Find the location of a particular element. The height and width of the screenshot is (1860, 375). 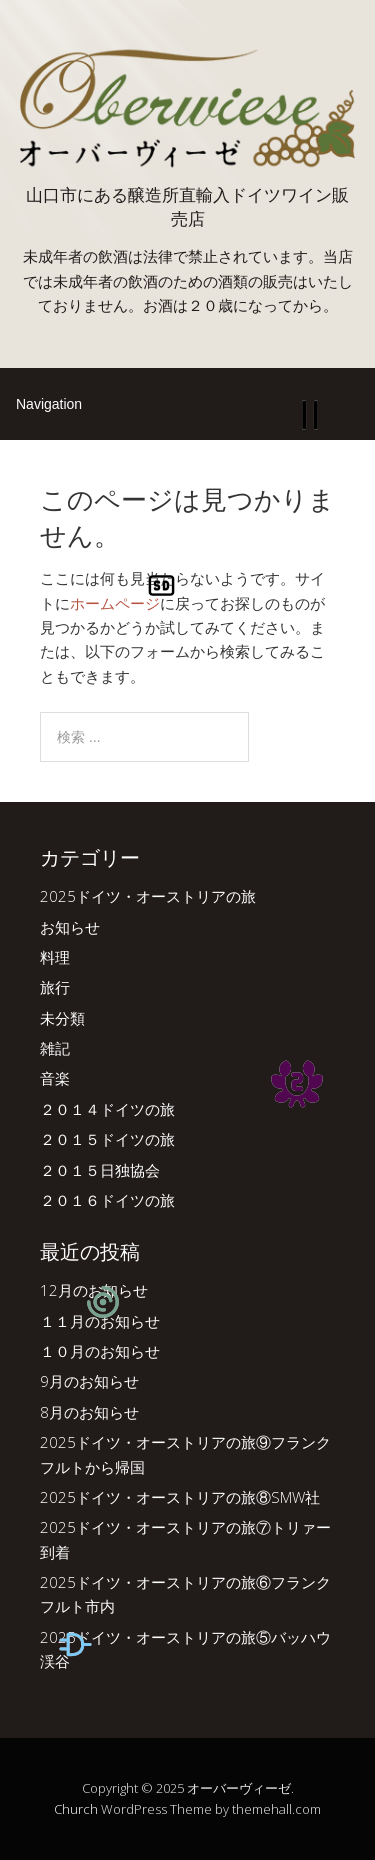

indicates standard definition video quality is located at coordinates (161, 585).